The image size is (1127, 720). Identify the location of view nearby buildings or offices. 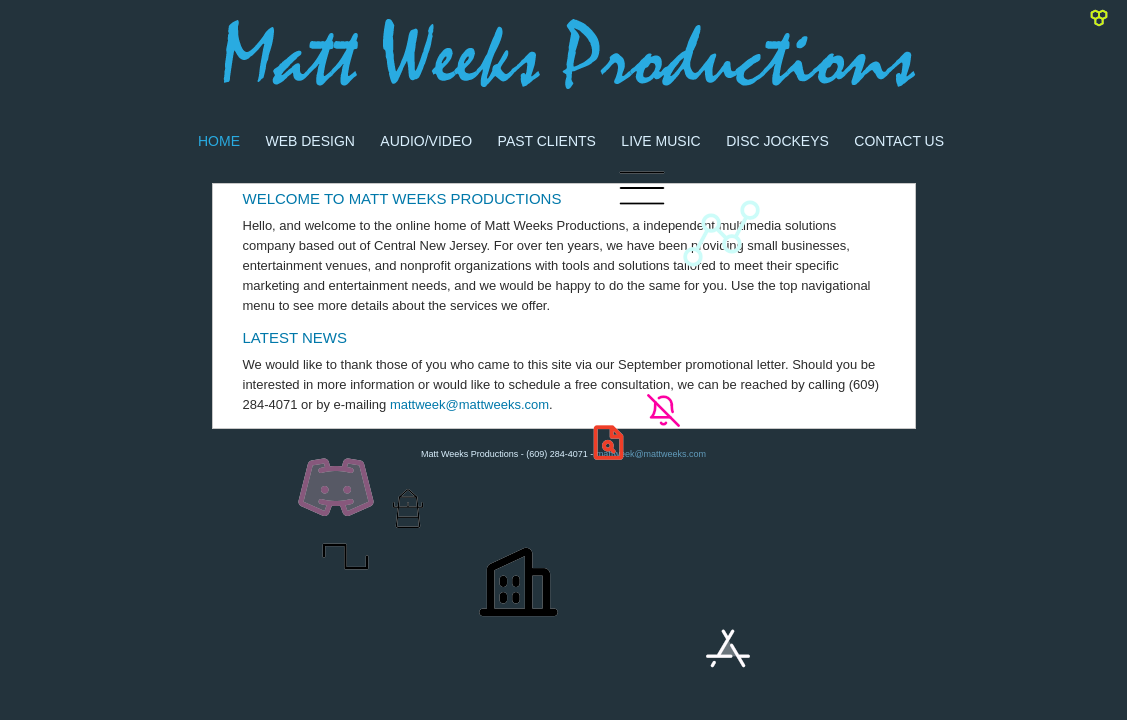
(518, 584).